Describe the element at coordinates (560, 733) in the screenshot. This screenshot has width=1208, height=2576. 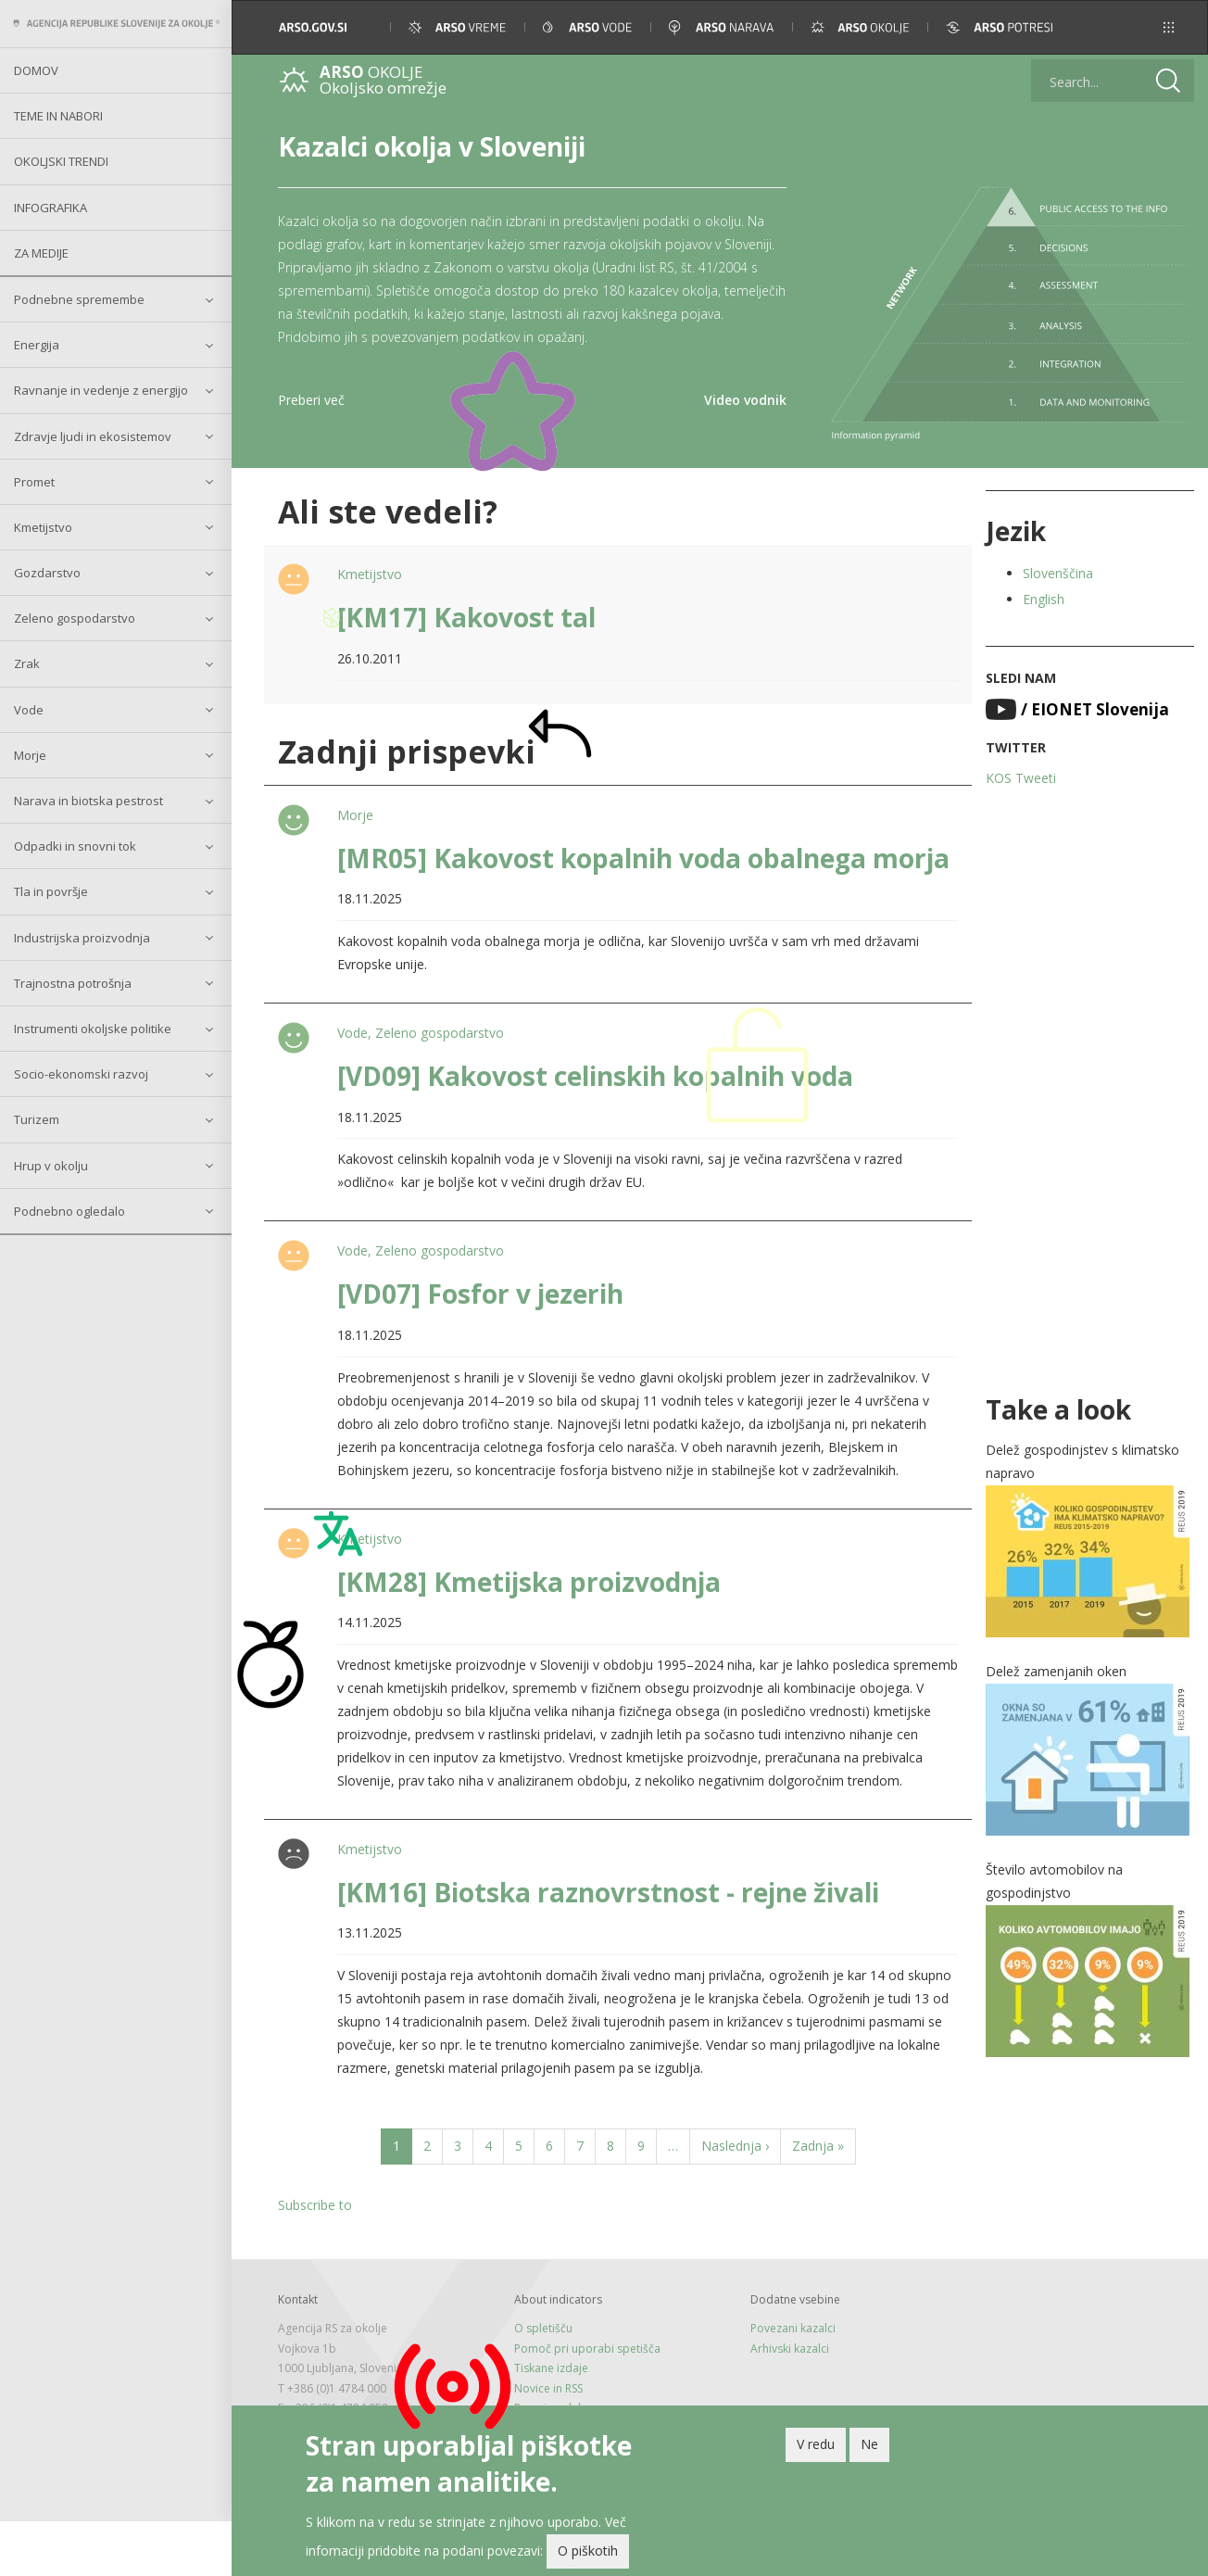
I see `reply to a message` at that location.